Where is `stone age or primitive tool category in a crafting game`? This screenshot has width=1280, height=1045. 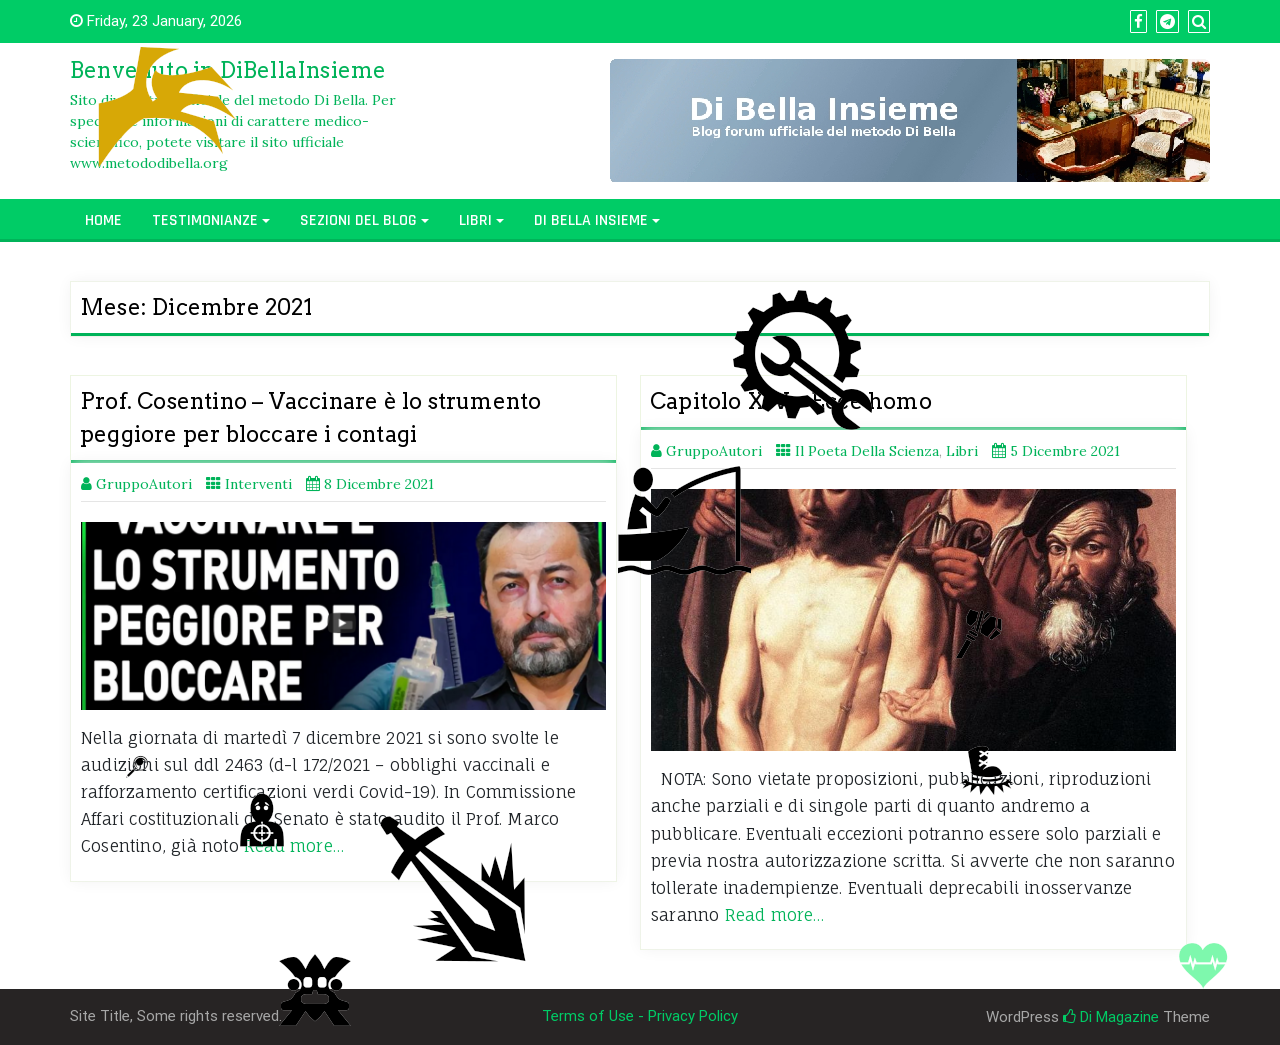
stone age or primitive tool category in a crafting game is located at coordinates (979, 633).